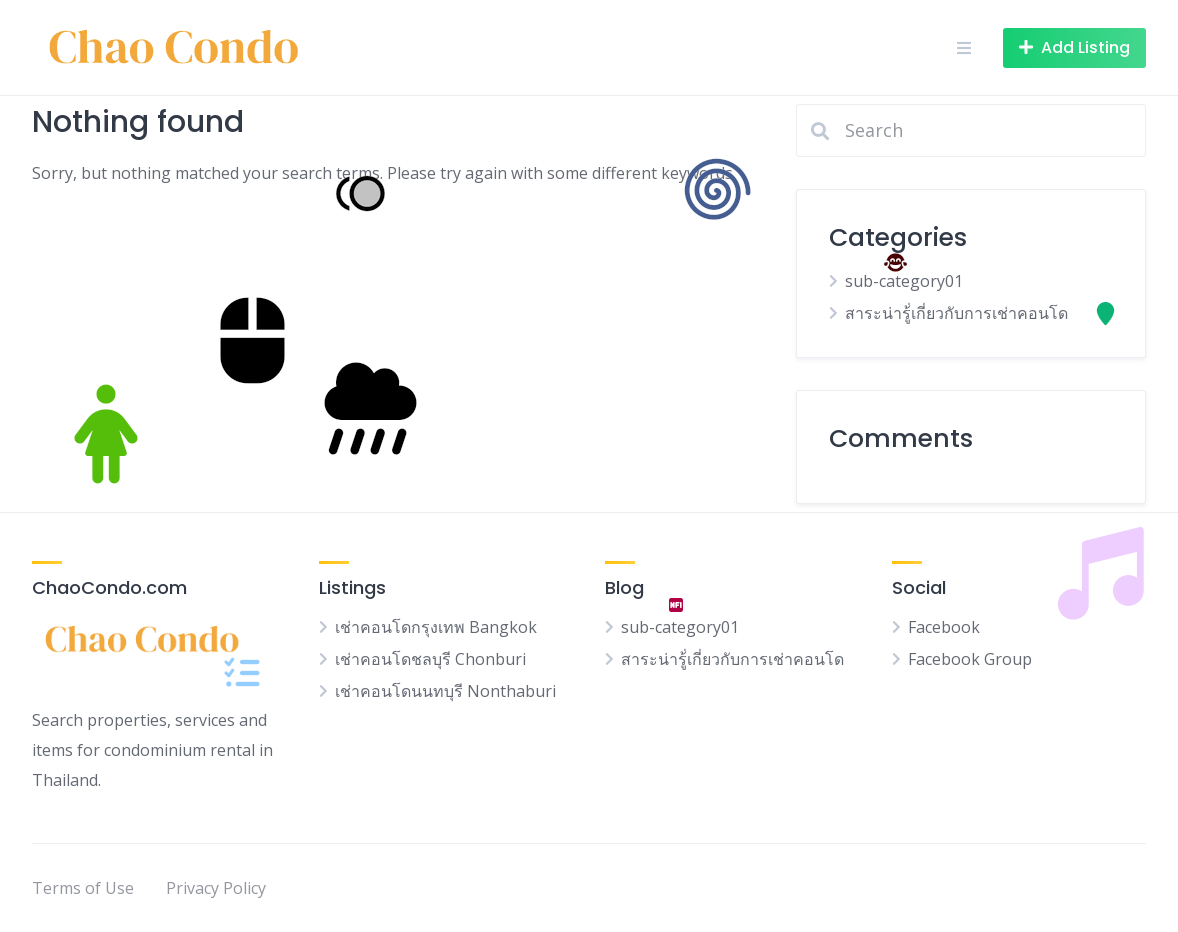 The image size is (1178, 932). I want to click on react with laughing emoji, so click(895, 262).